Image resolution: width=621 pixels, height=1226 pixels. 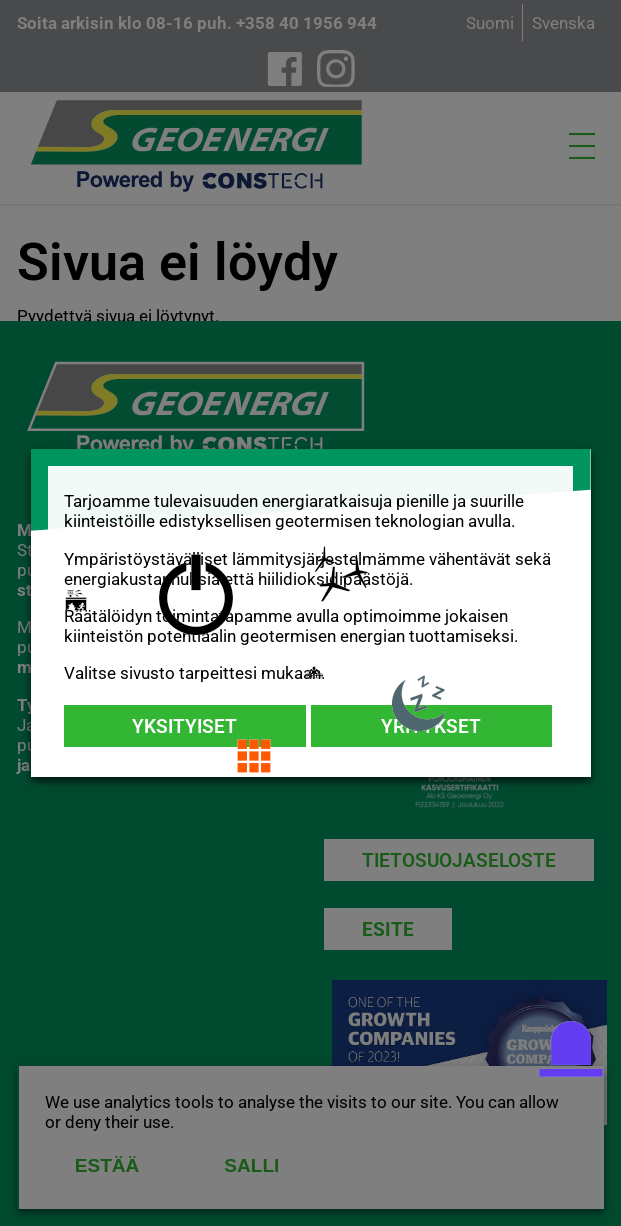 I want to click on track weightlifting or strength training exercises, so click(x=314, y=669).